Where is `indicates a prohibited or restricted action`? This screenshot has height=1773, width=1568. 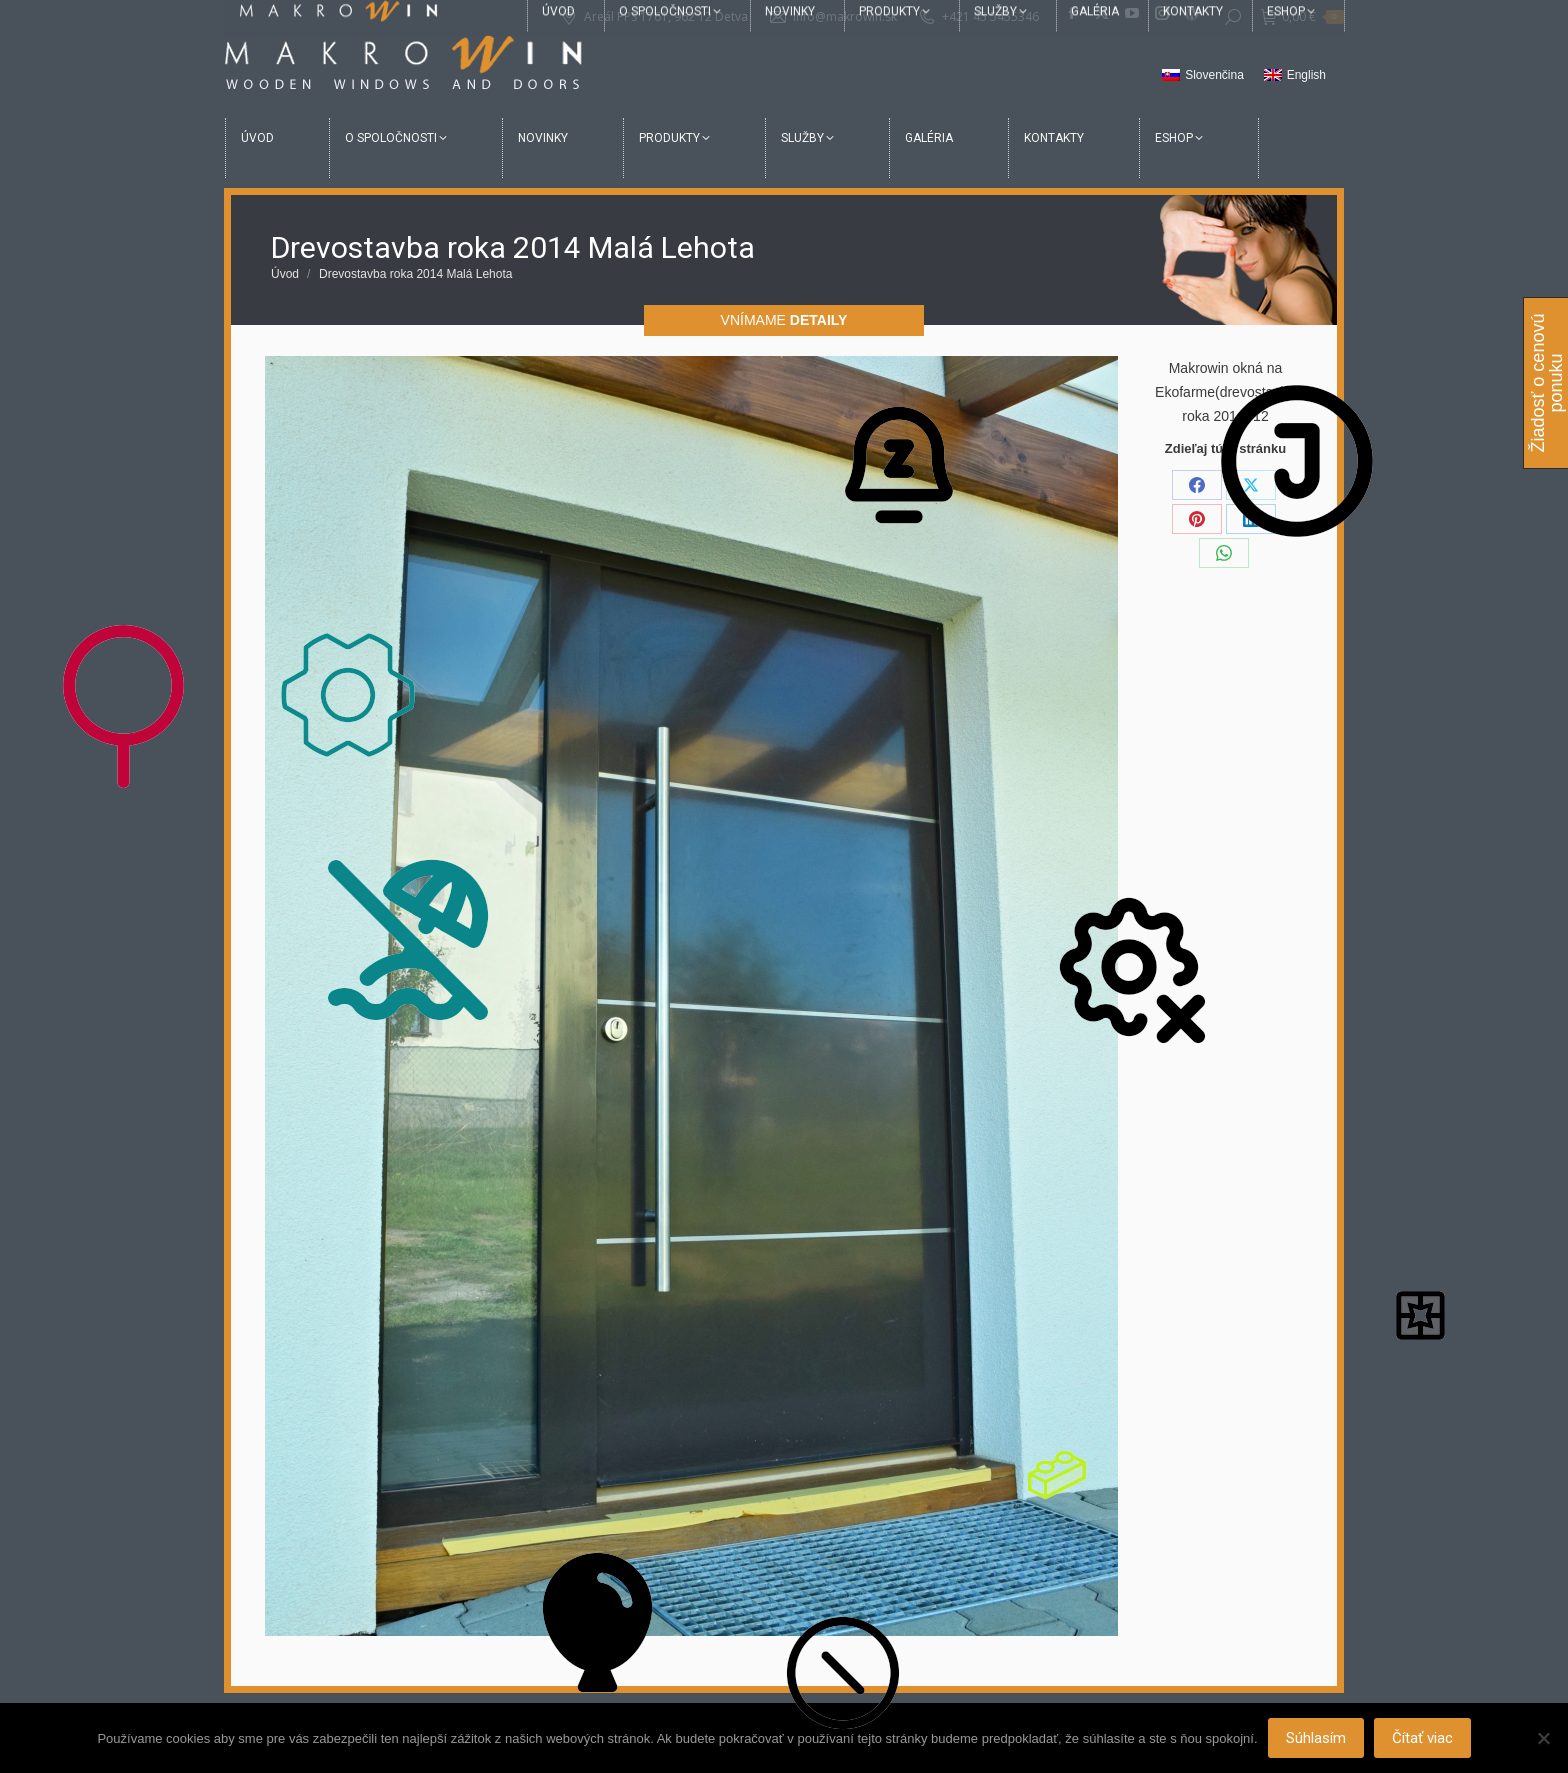 indicates a prohibited or restricted action is located at coordinates (843, 1673).